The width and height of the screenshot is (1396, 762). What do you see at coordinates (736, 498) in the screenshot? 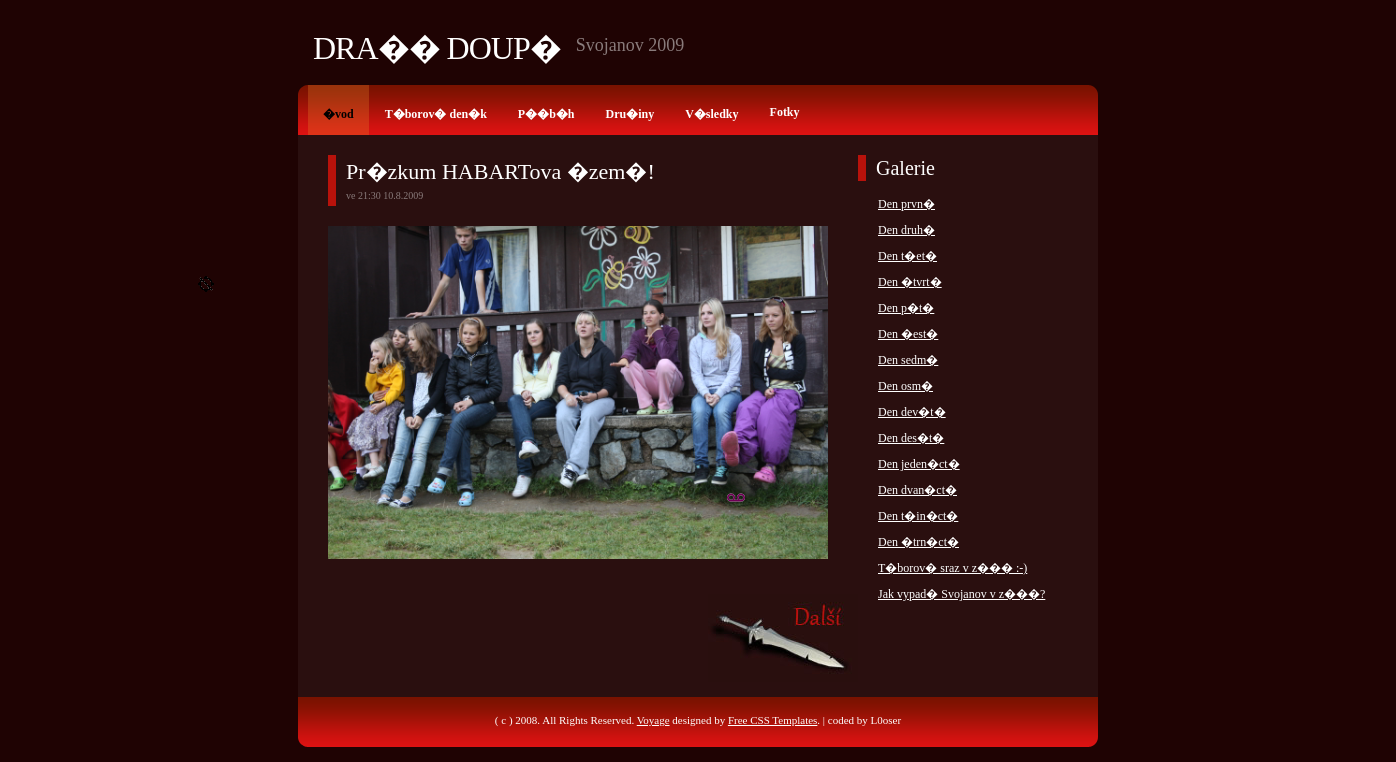
I see `access your voicemail messages` at bounding box center [736, 498].